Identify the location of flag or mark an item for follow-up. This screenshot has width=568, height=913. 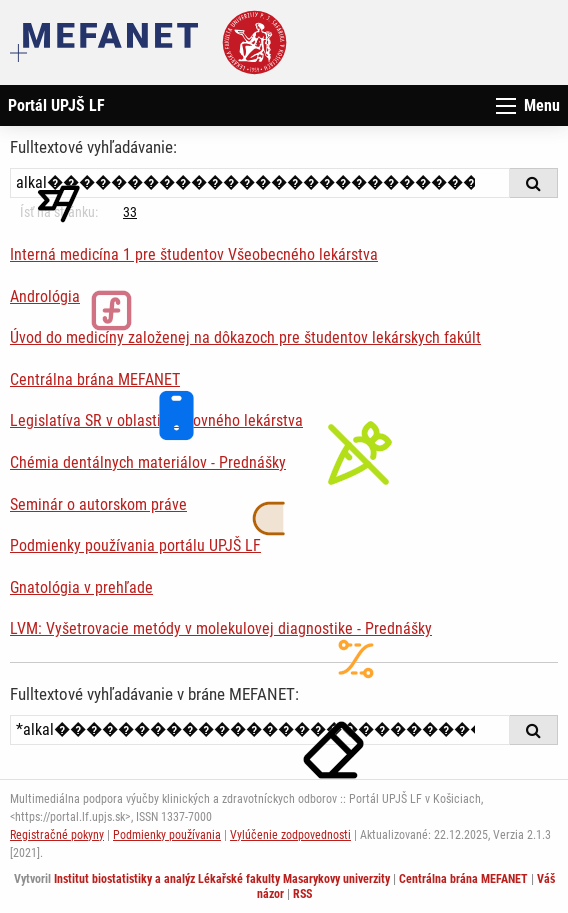
(58, 202).